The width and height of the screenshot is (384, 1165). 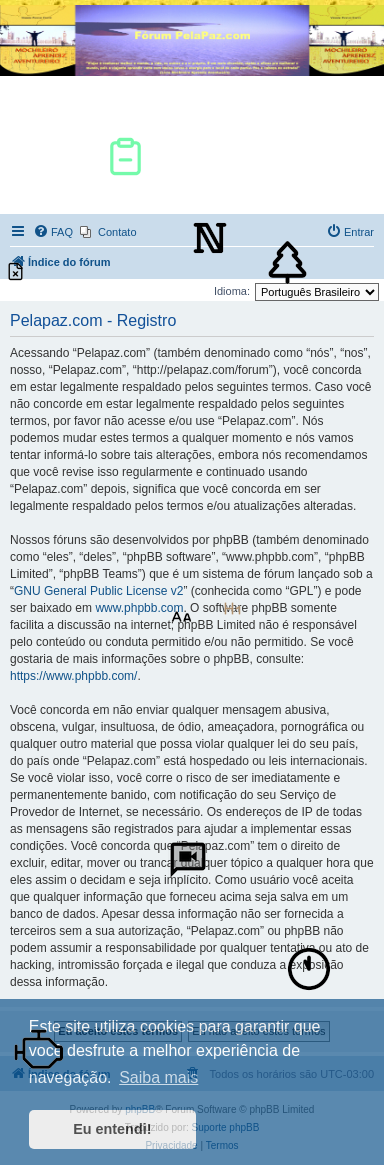 I want to click on indicates 11 o'clock time, so click(x=309, y=969).